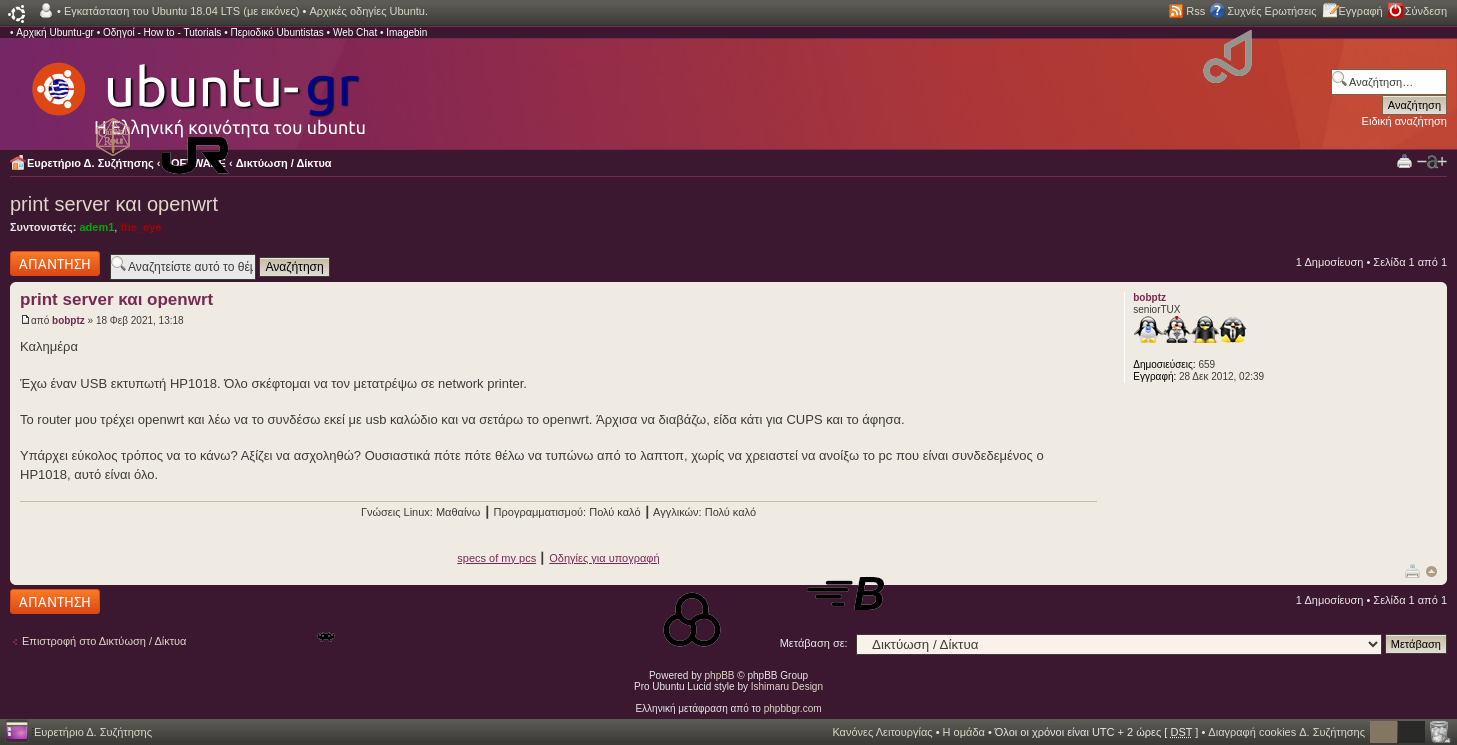 This screenshot has height=745, width=1457. What do you see at coordinates (692, 623) in the screenshot?
I see `adjust color filter settings` at bounding box center [692, 623].